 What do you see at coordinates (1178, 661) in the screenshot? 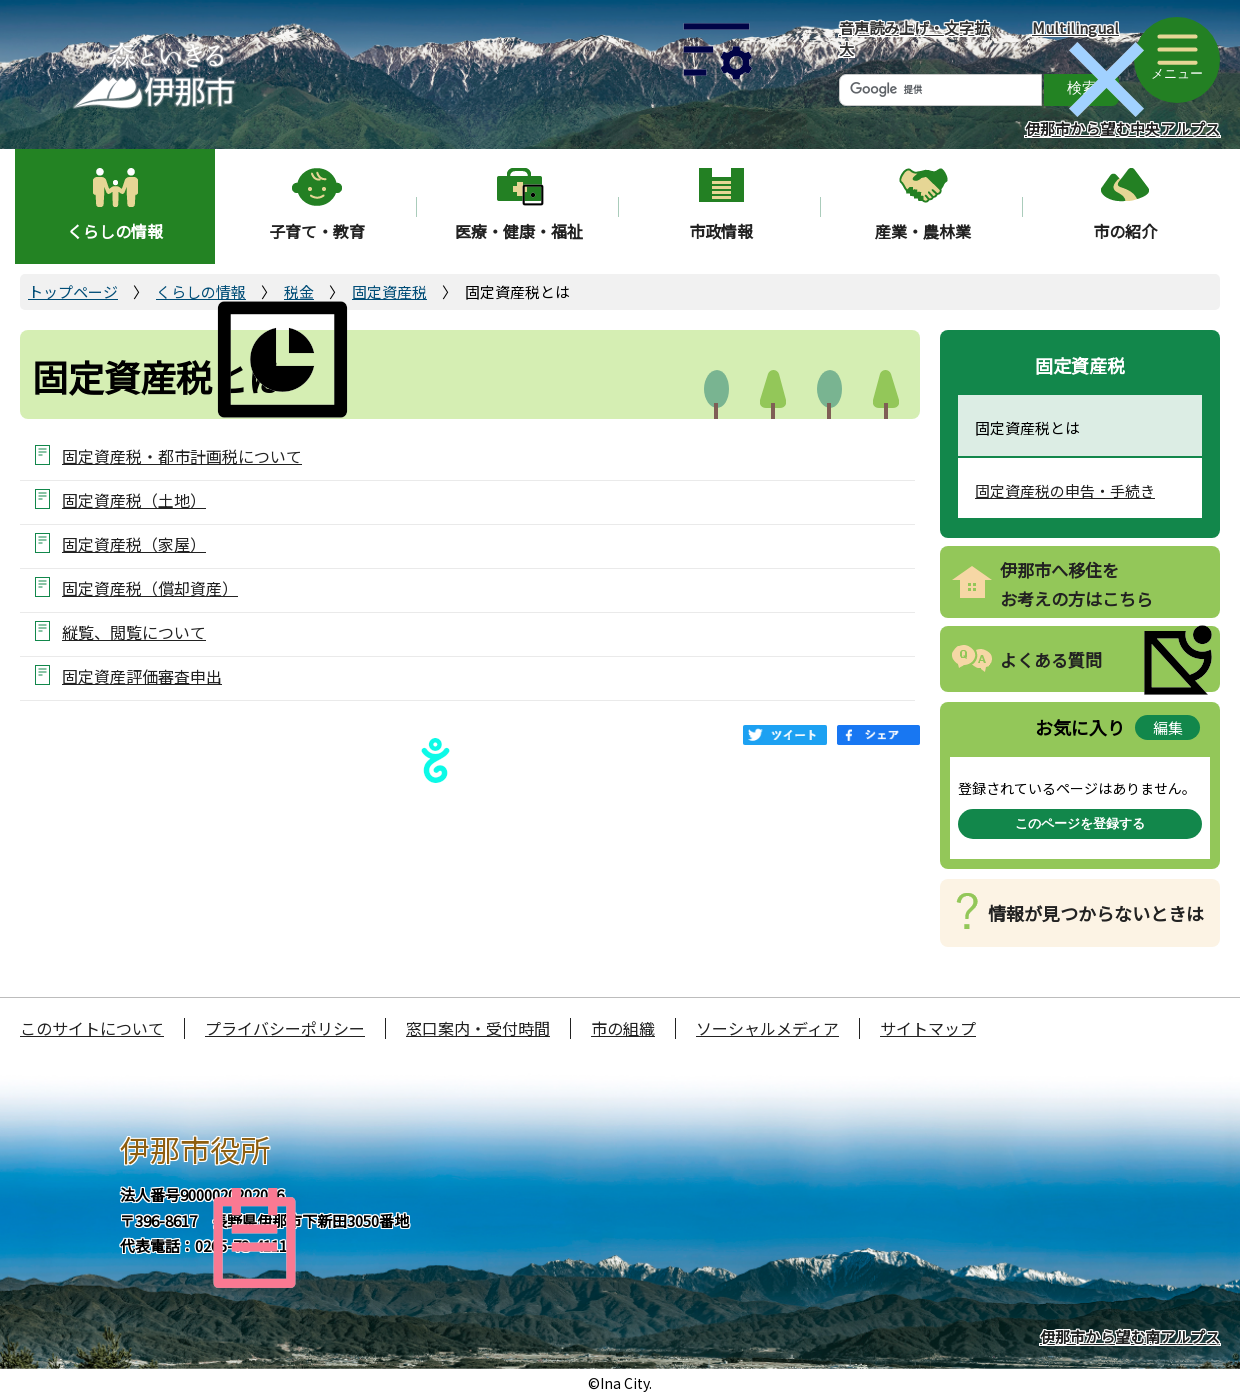
I see `remixicon logo` at bounding box center [1178, 661].